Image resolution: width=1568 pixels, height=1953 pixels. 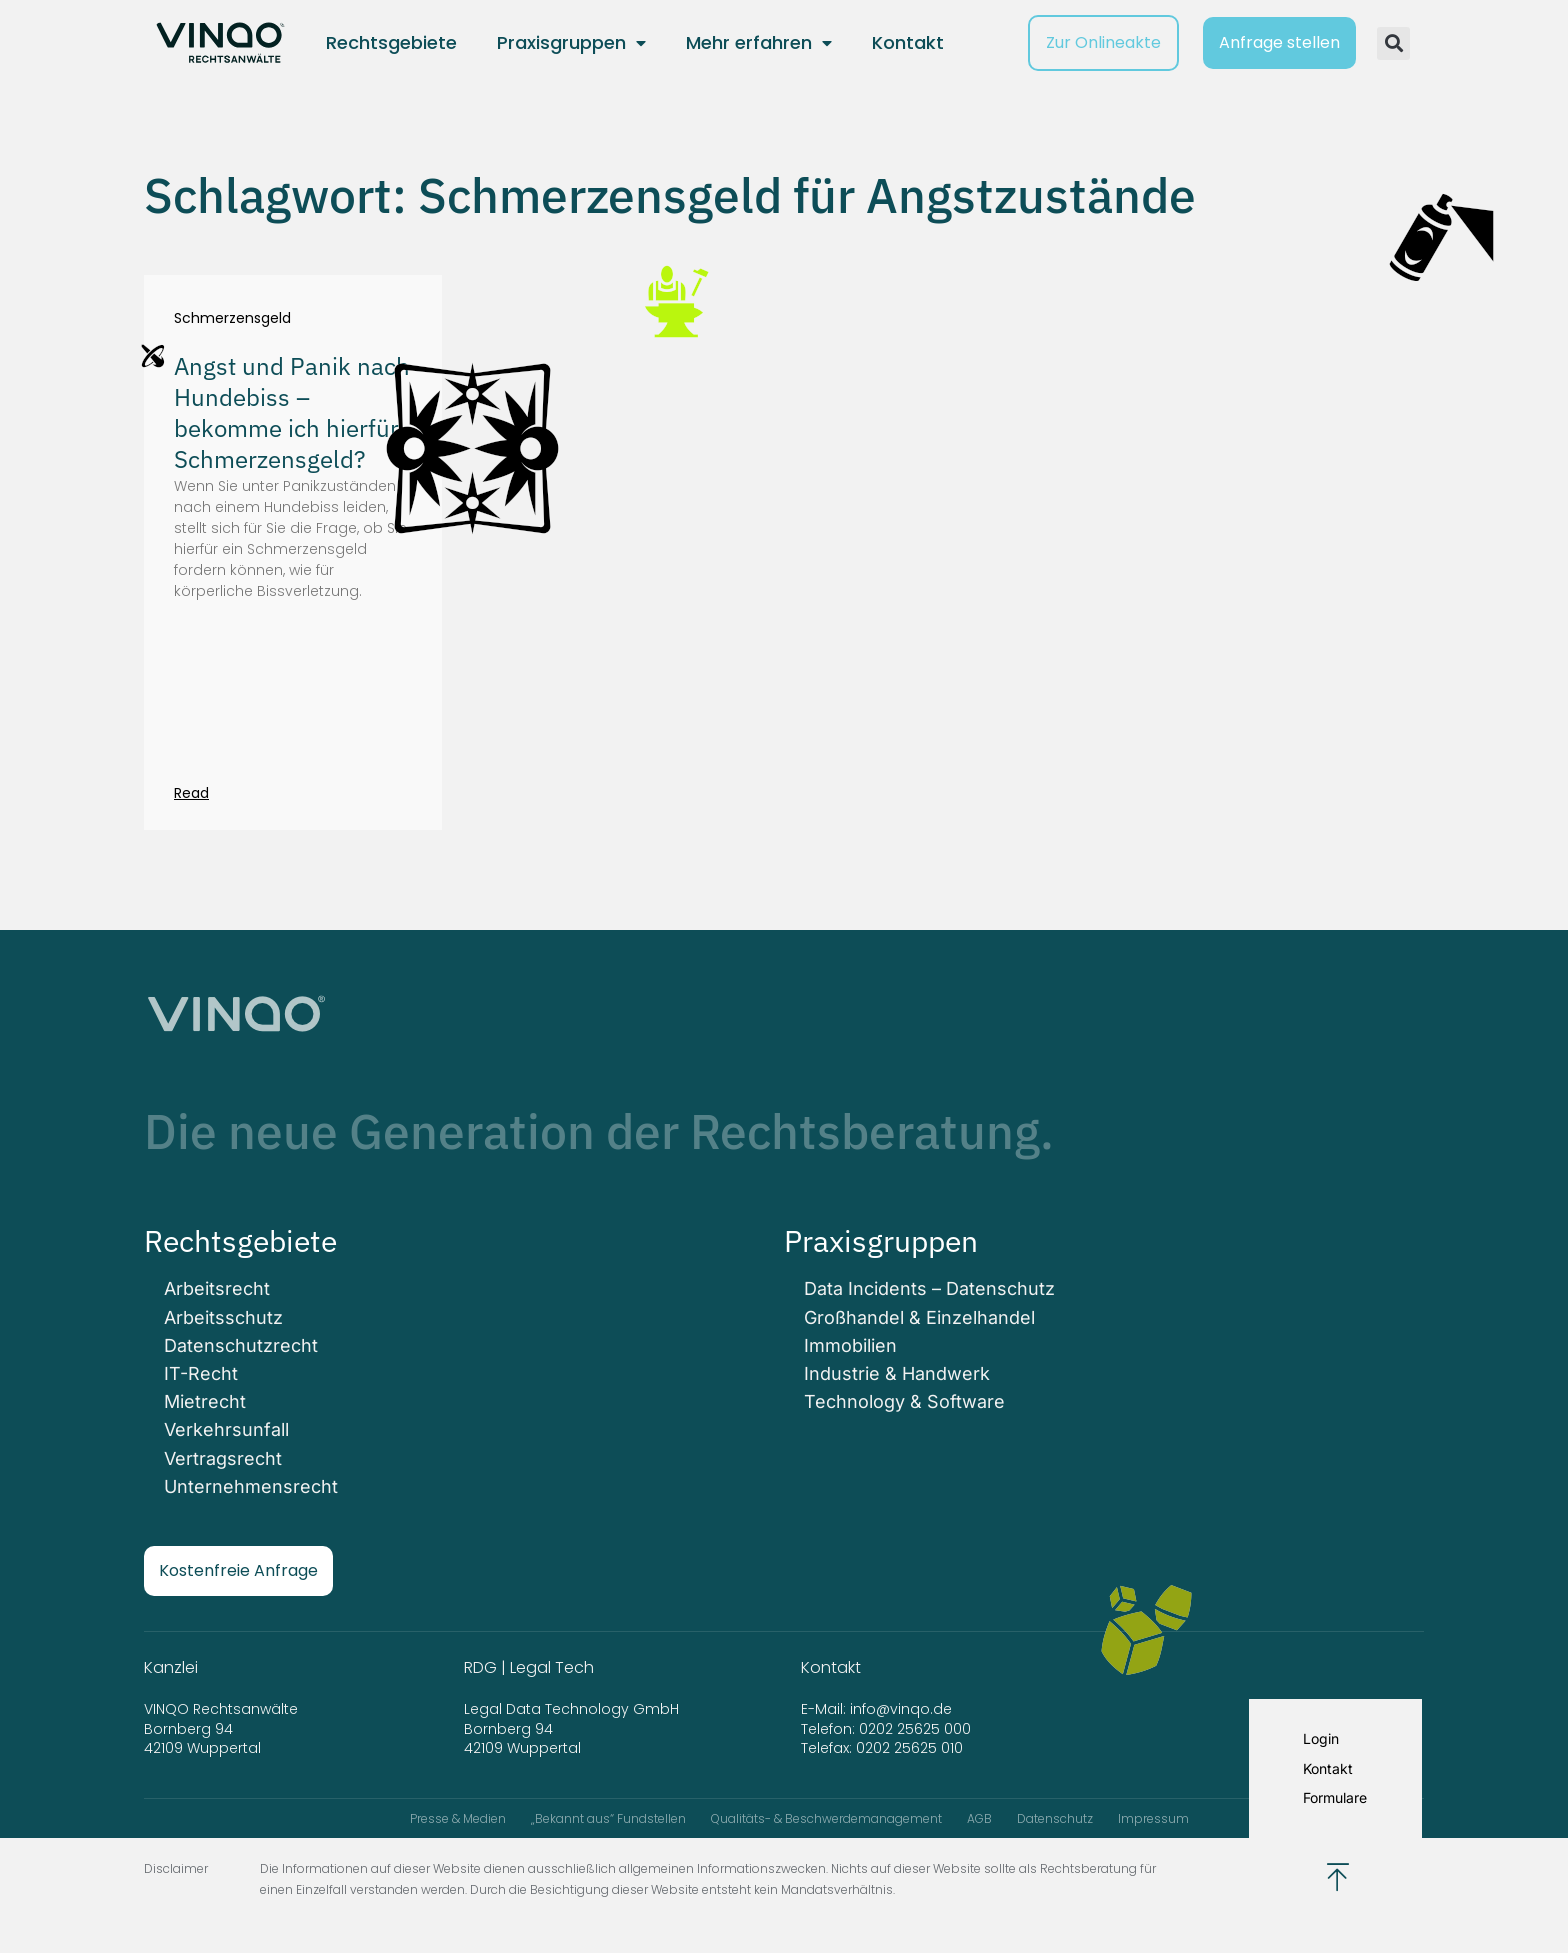 What do you see at coordinates (153, 356) in the screenshot?
I see `activate hyperspeed or boost ability` at bounding box center [153, 356].